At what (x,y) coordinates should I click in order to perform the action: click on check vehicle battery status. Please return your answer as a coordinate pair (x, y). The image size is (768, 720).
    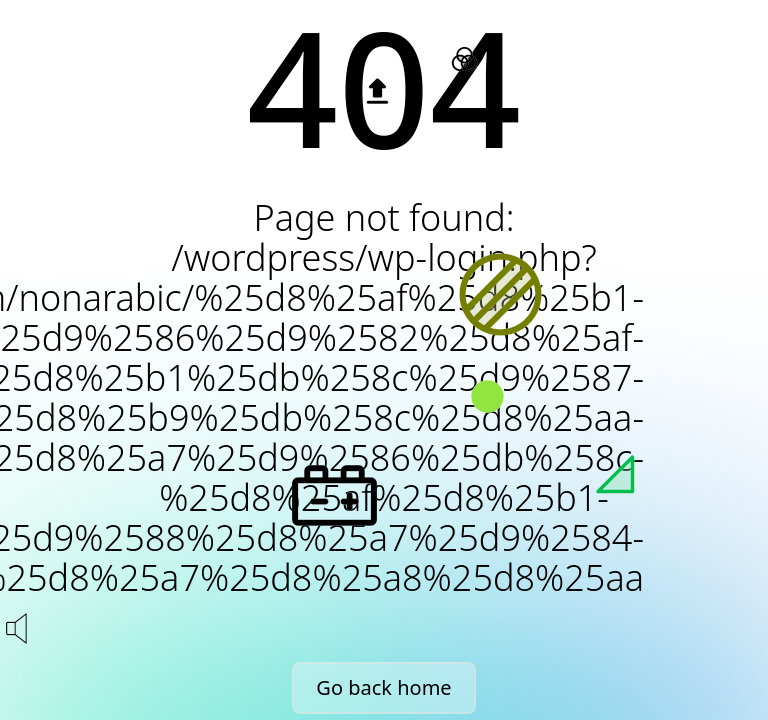
    Looking at the image, I should click on (334, 498).